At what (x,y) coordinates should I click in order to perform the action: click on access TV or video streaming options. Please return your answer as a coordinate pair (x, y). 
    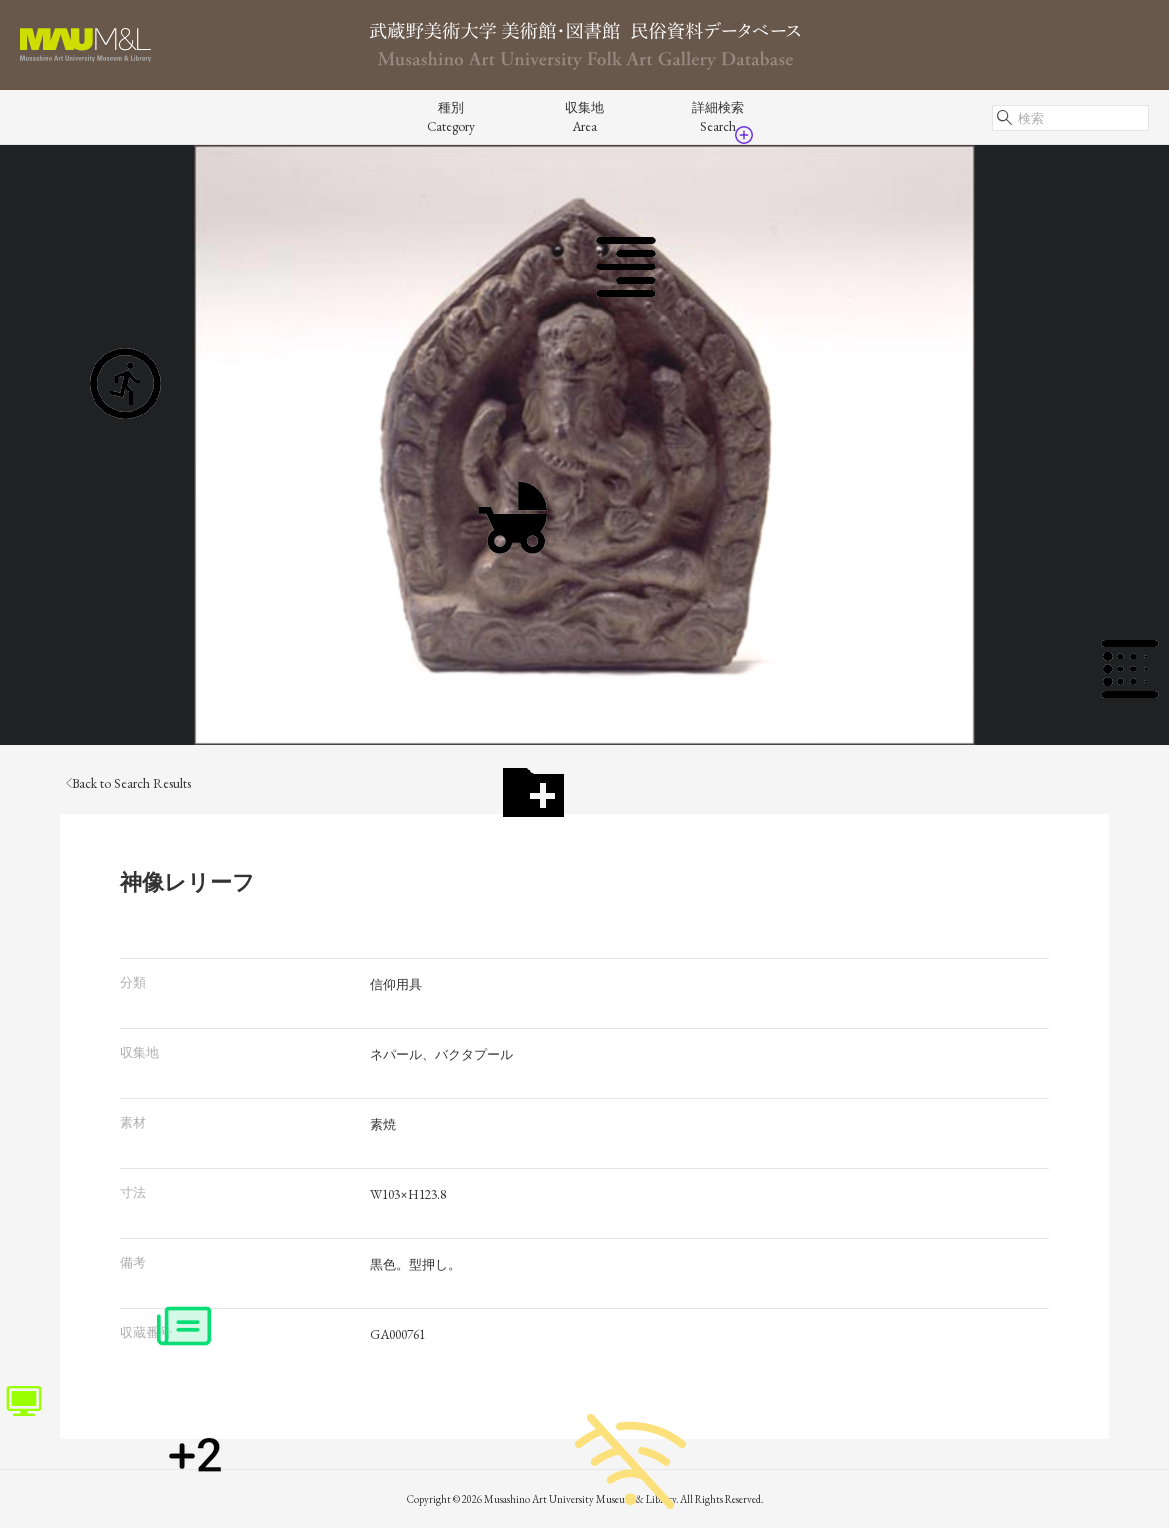
    Looking at the image, I should click on (24, 1401).